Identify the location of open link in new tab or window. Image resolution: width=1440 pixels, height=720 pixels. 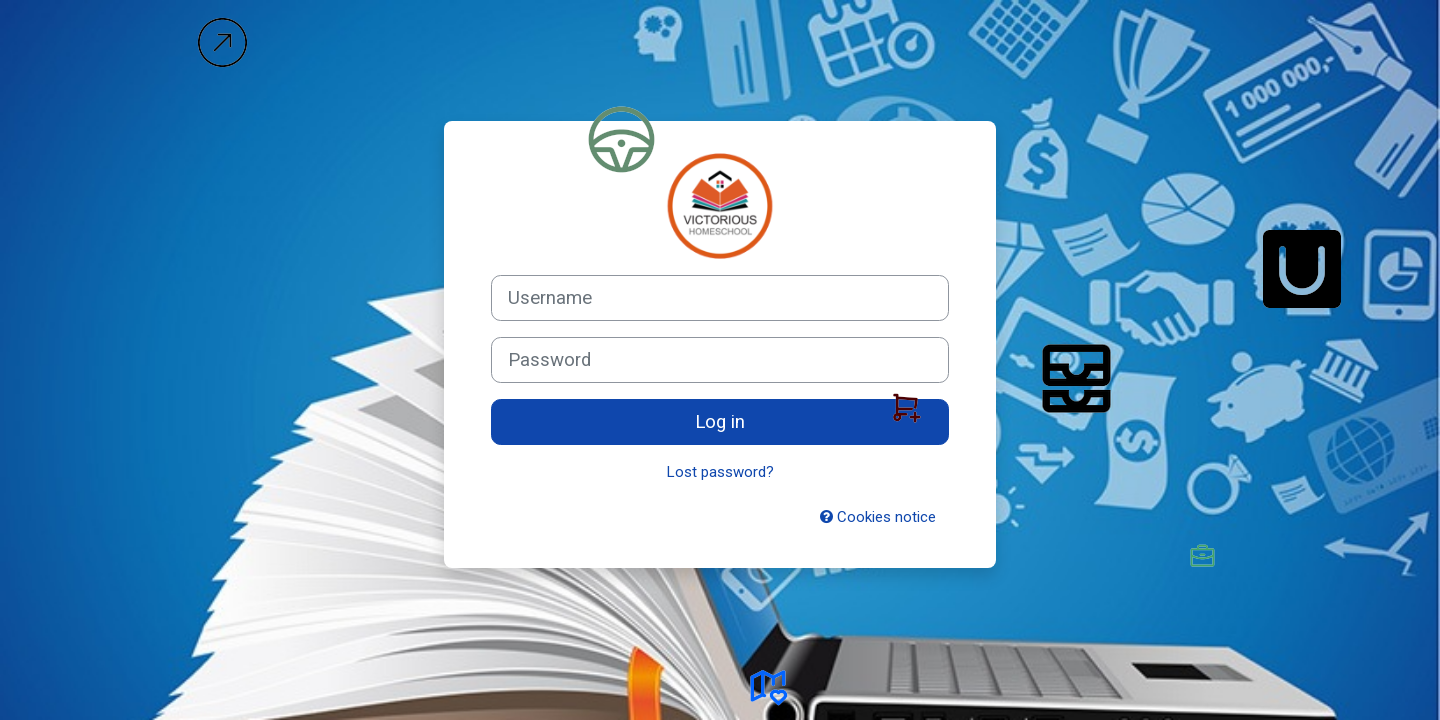
(222, 42).